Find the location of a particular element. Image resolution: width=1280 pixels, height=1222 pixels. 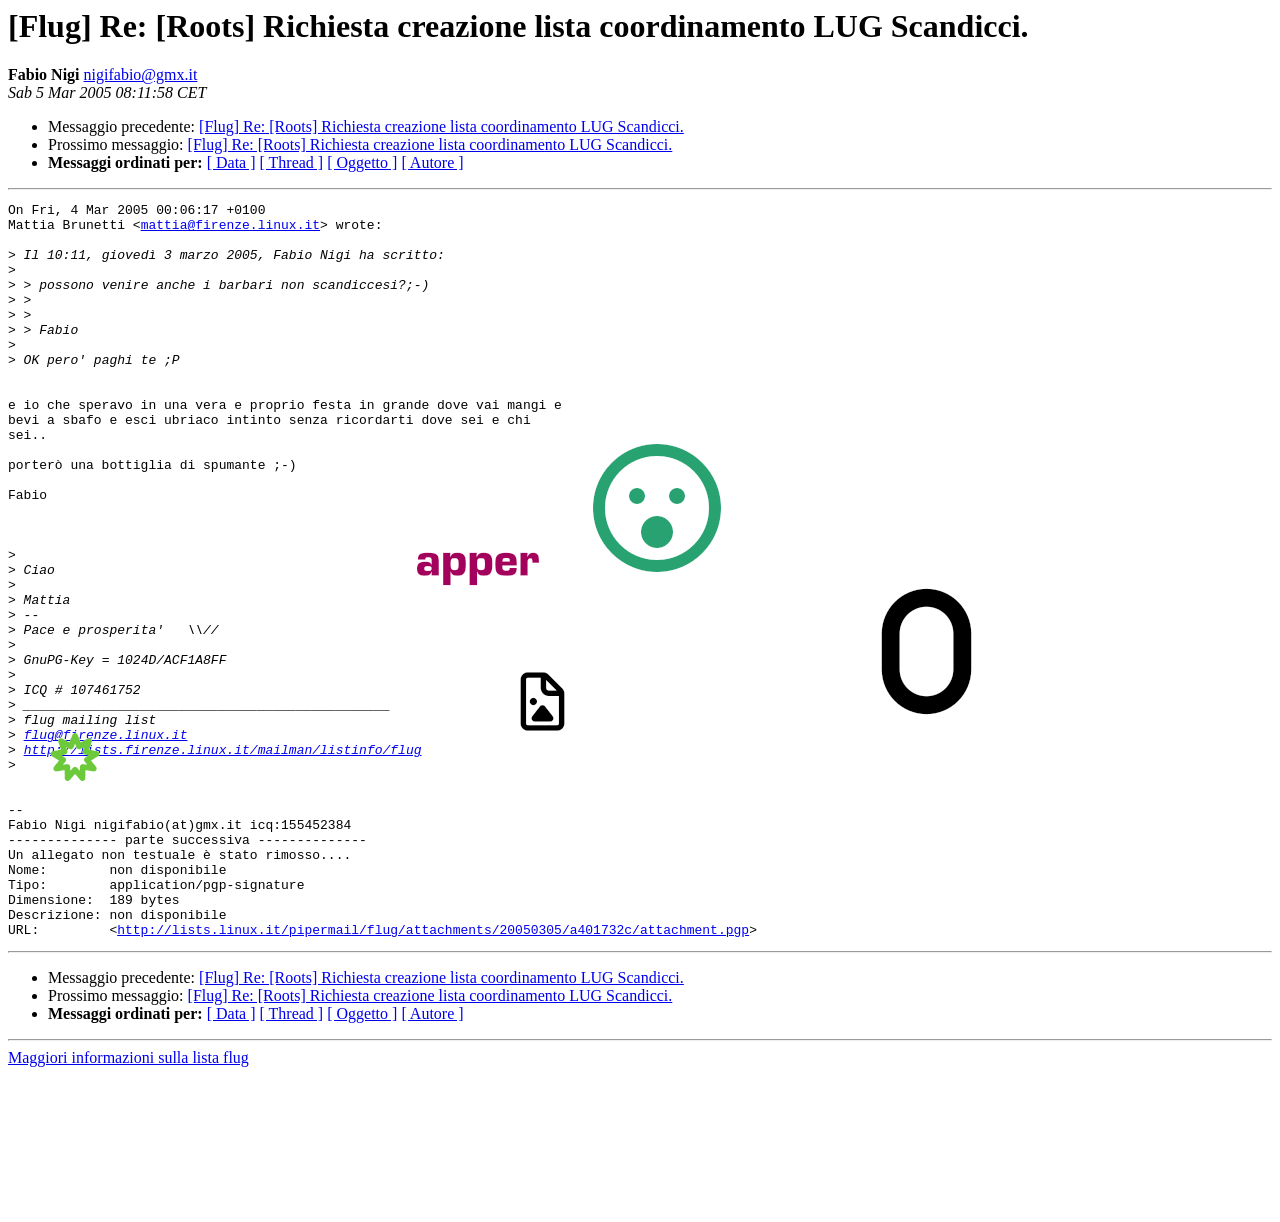

surprised or shocked reaction emoji is located at coordinates (657, 508).